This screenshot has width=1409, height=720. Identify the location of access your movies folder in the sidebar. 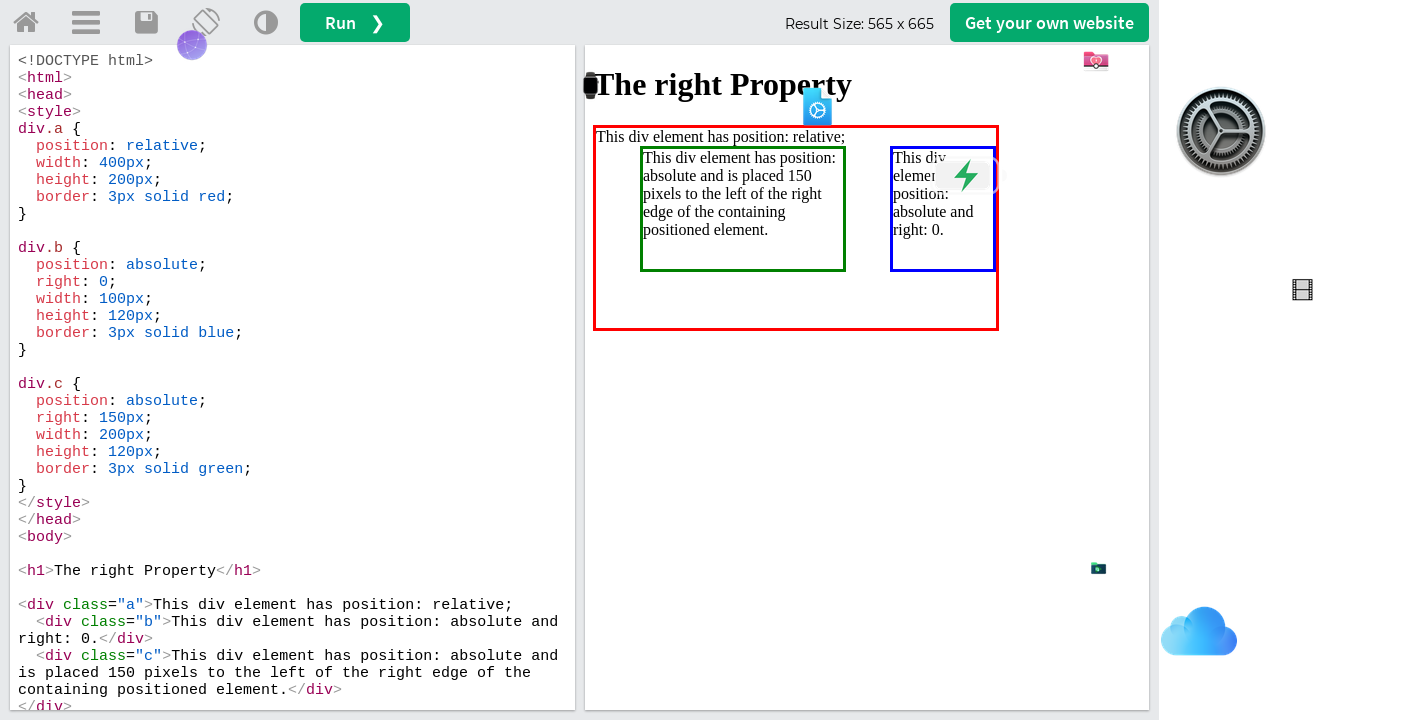
(1302, 289).